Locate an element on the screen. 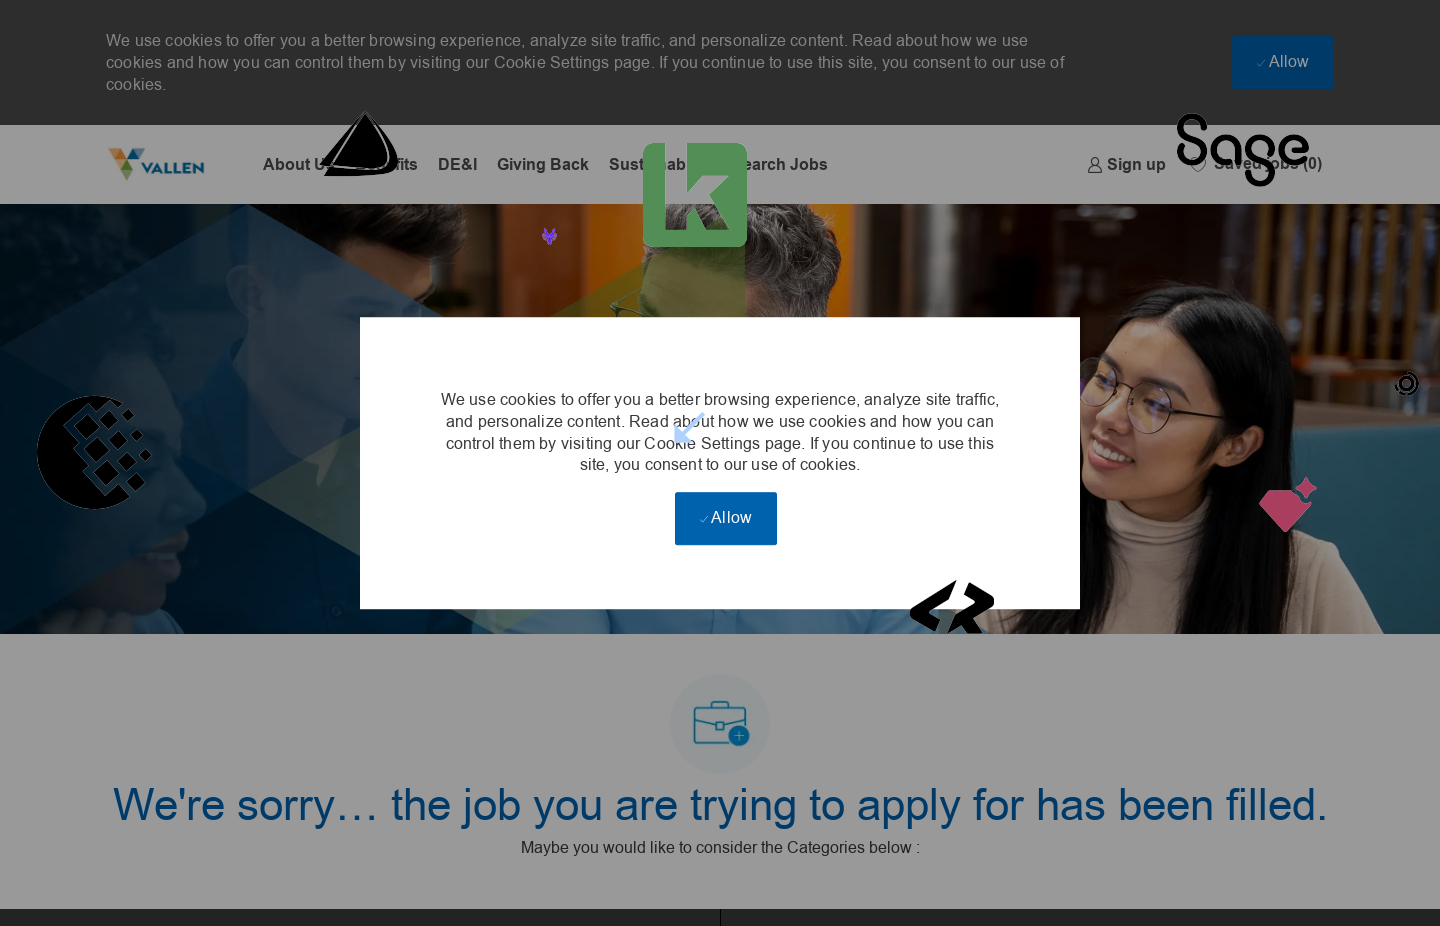 This screenshot has height=926, width=1440. pay with webmoney is located at coordinates (94, 452).